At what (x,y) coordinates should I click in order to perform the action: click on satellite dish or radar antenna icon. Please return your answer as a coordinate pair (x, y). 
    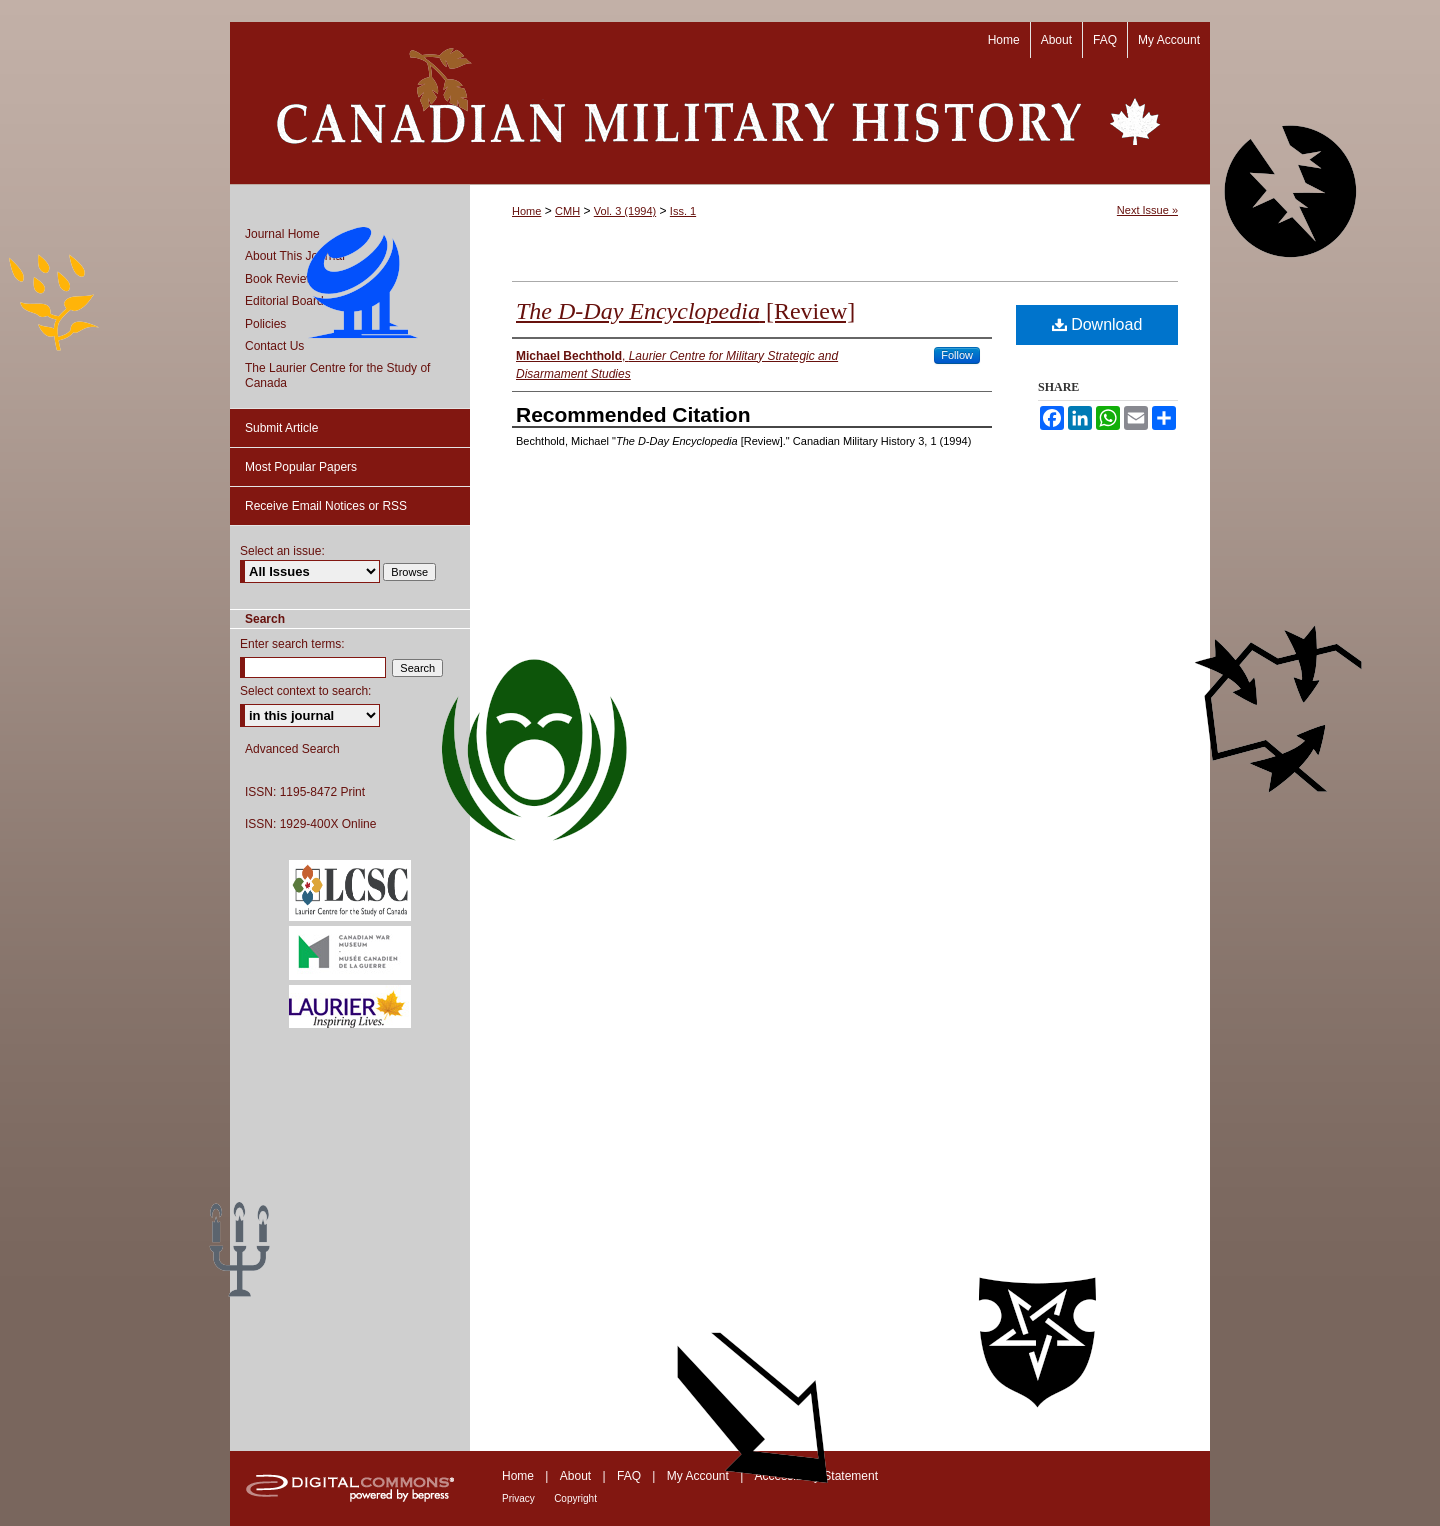
    Looking at the image, I should click on (362, 282).